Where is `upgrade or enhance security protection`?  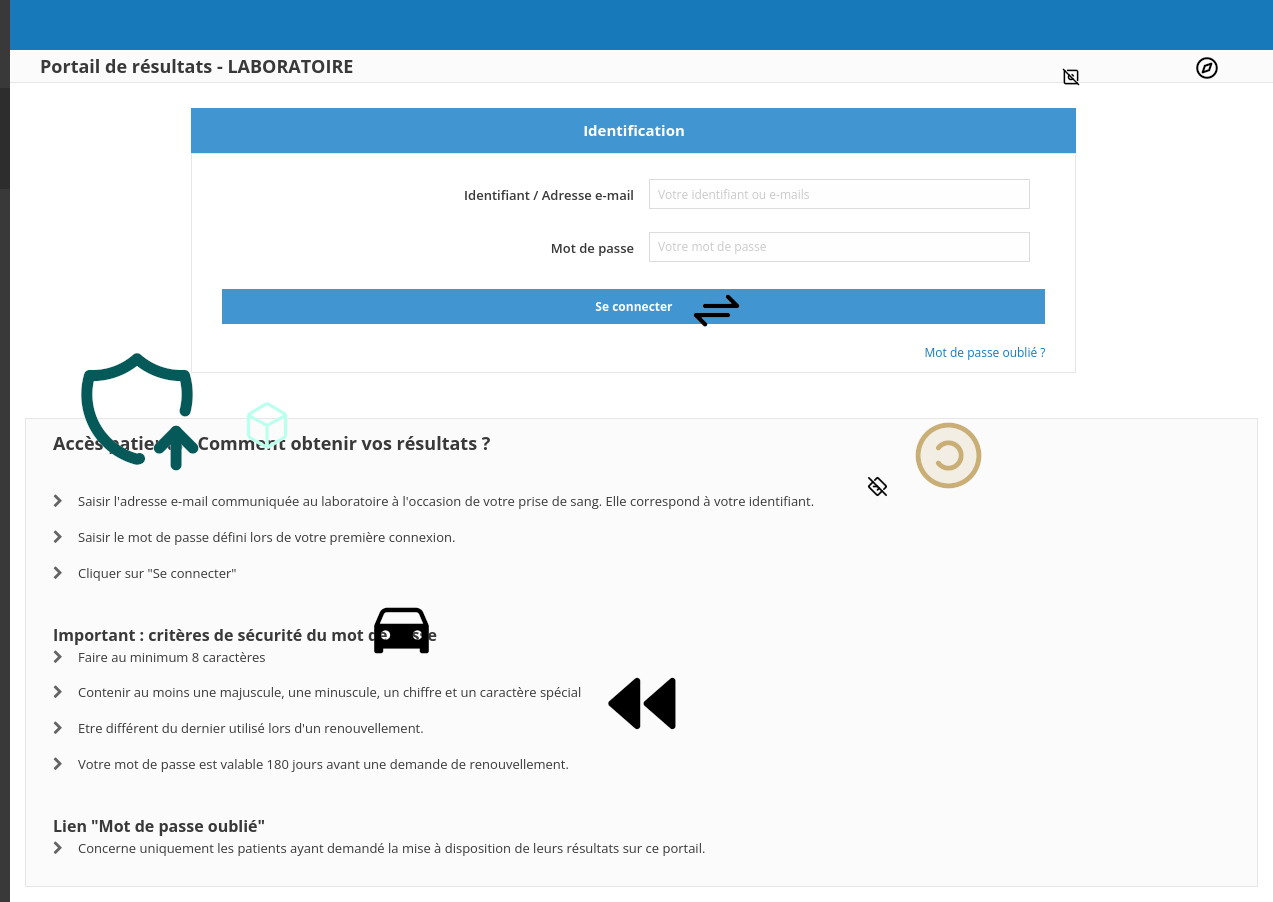
upgrade or enhance security protection is located at coordinates (137, 409).